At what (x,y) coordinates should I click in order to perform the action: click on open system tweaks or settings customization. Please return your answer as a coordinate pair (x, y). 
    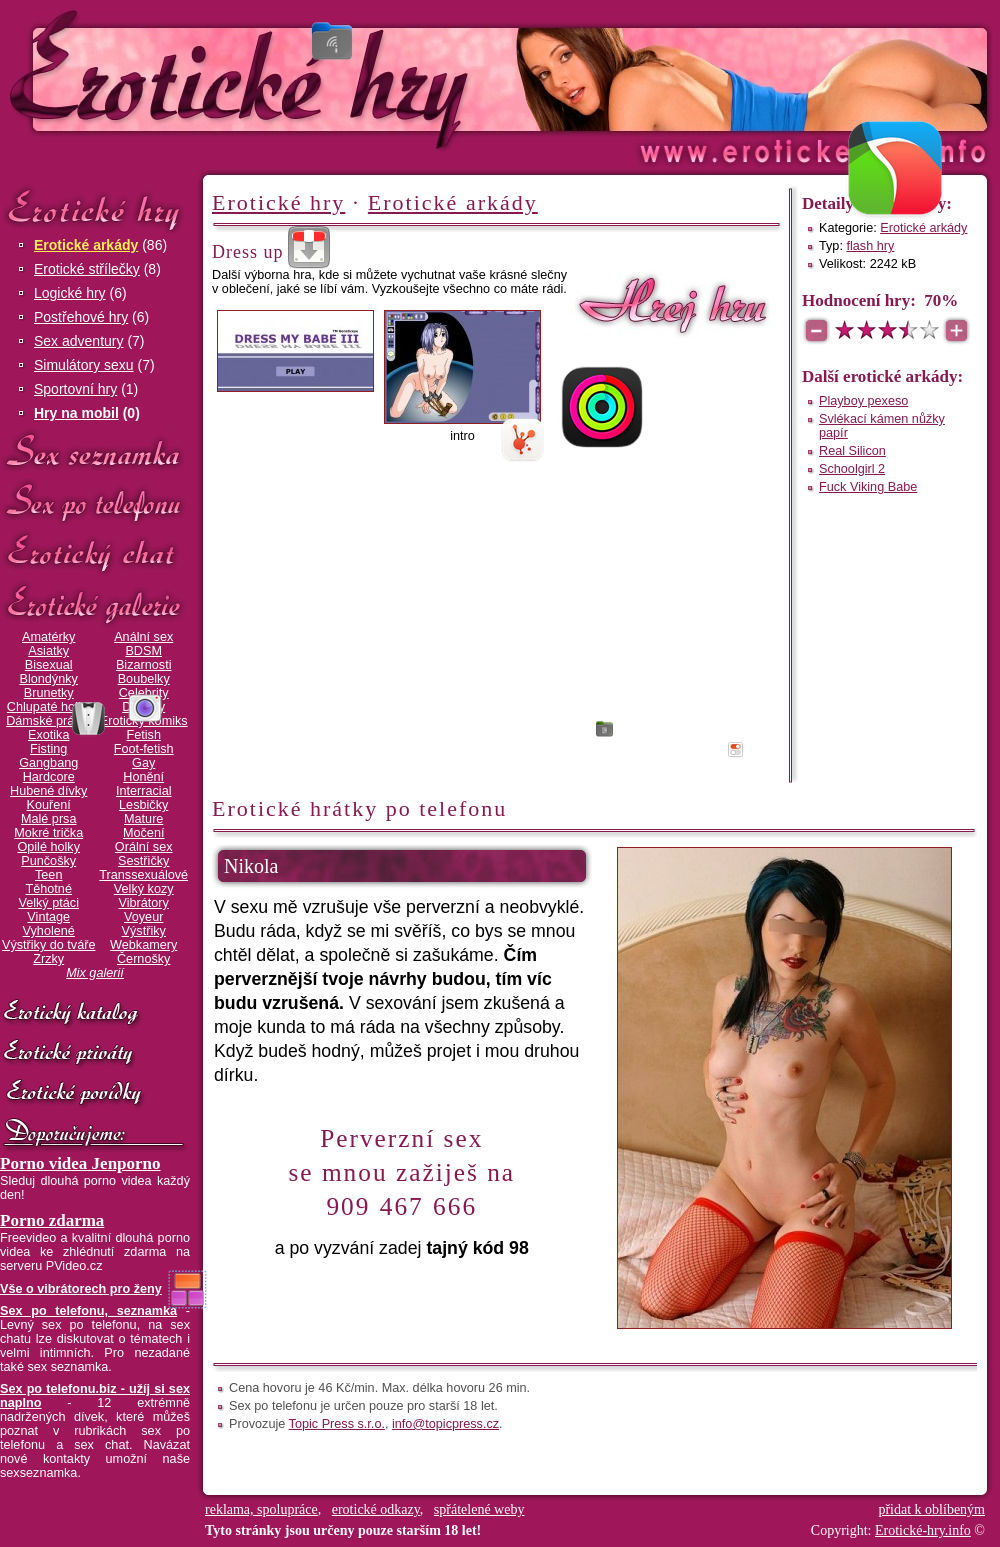
    Looking at the image, I should click on (735, 749).